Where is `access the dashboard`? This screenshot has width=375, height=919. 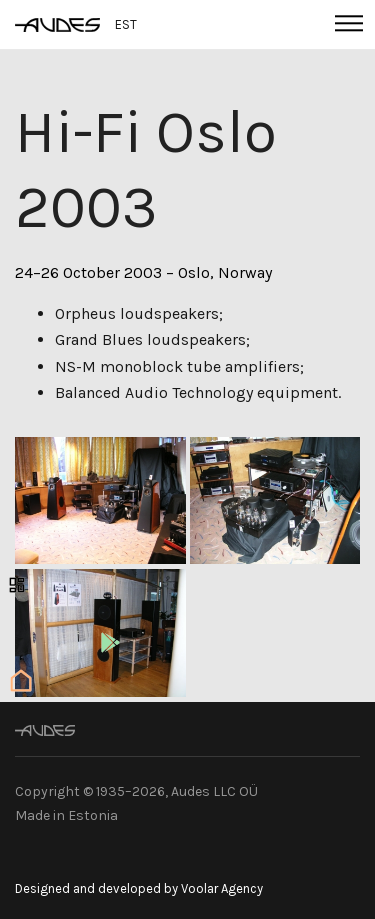 access the dashboard is located at coordinates (17, 585).